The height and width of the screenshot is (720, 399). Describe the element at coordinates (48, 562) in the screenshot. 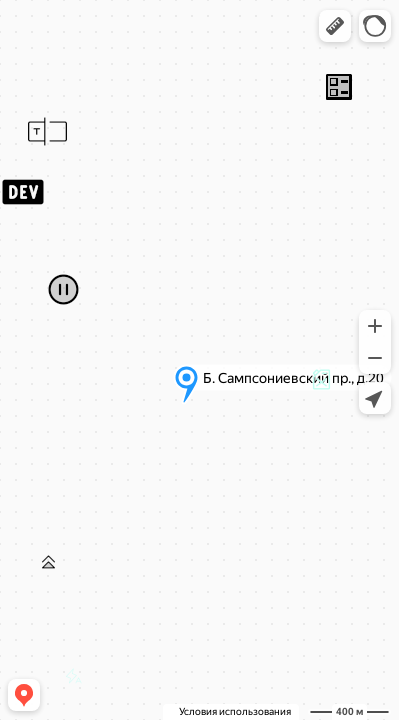

I see `collapse or minimize content` at that location.